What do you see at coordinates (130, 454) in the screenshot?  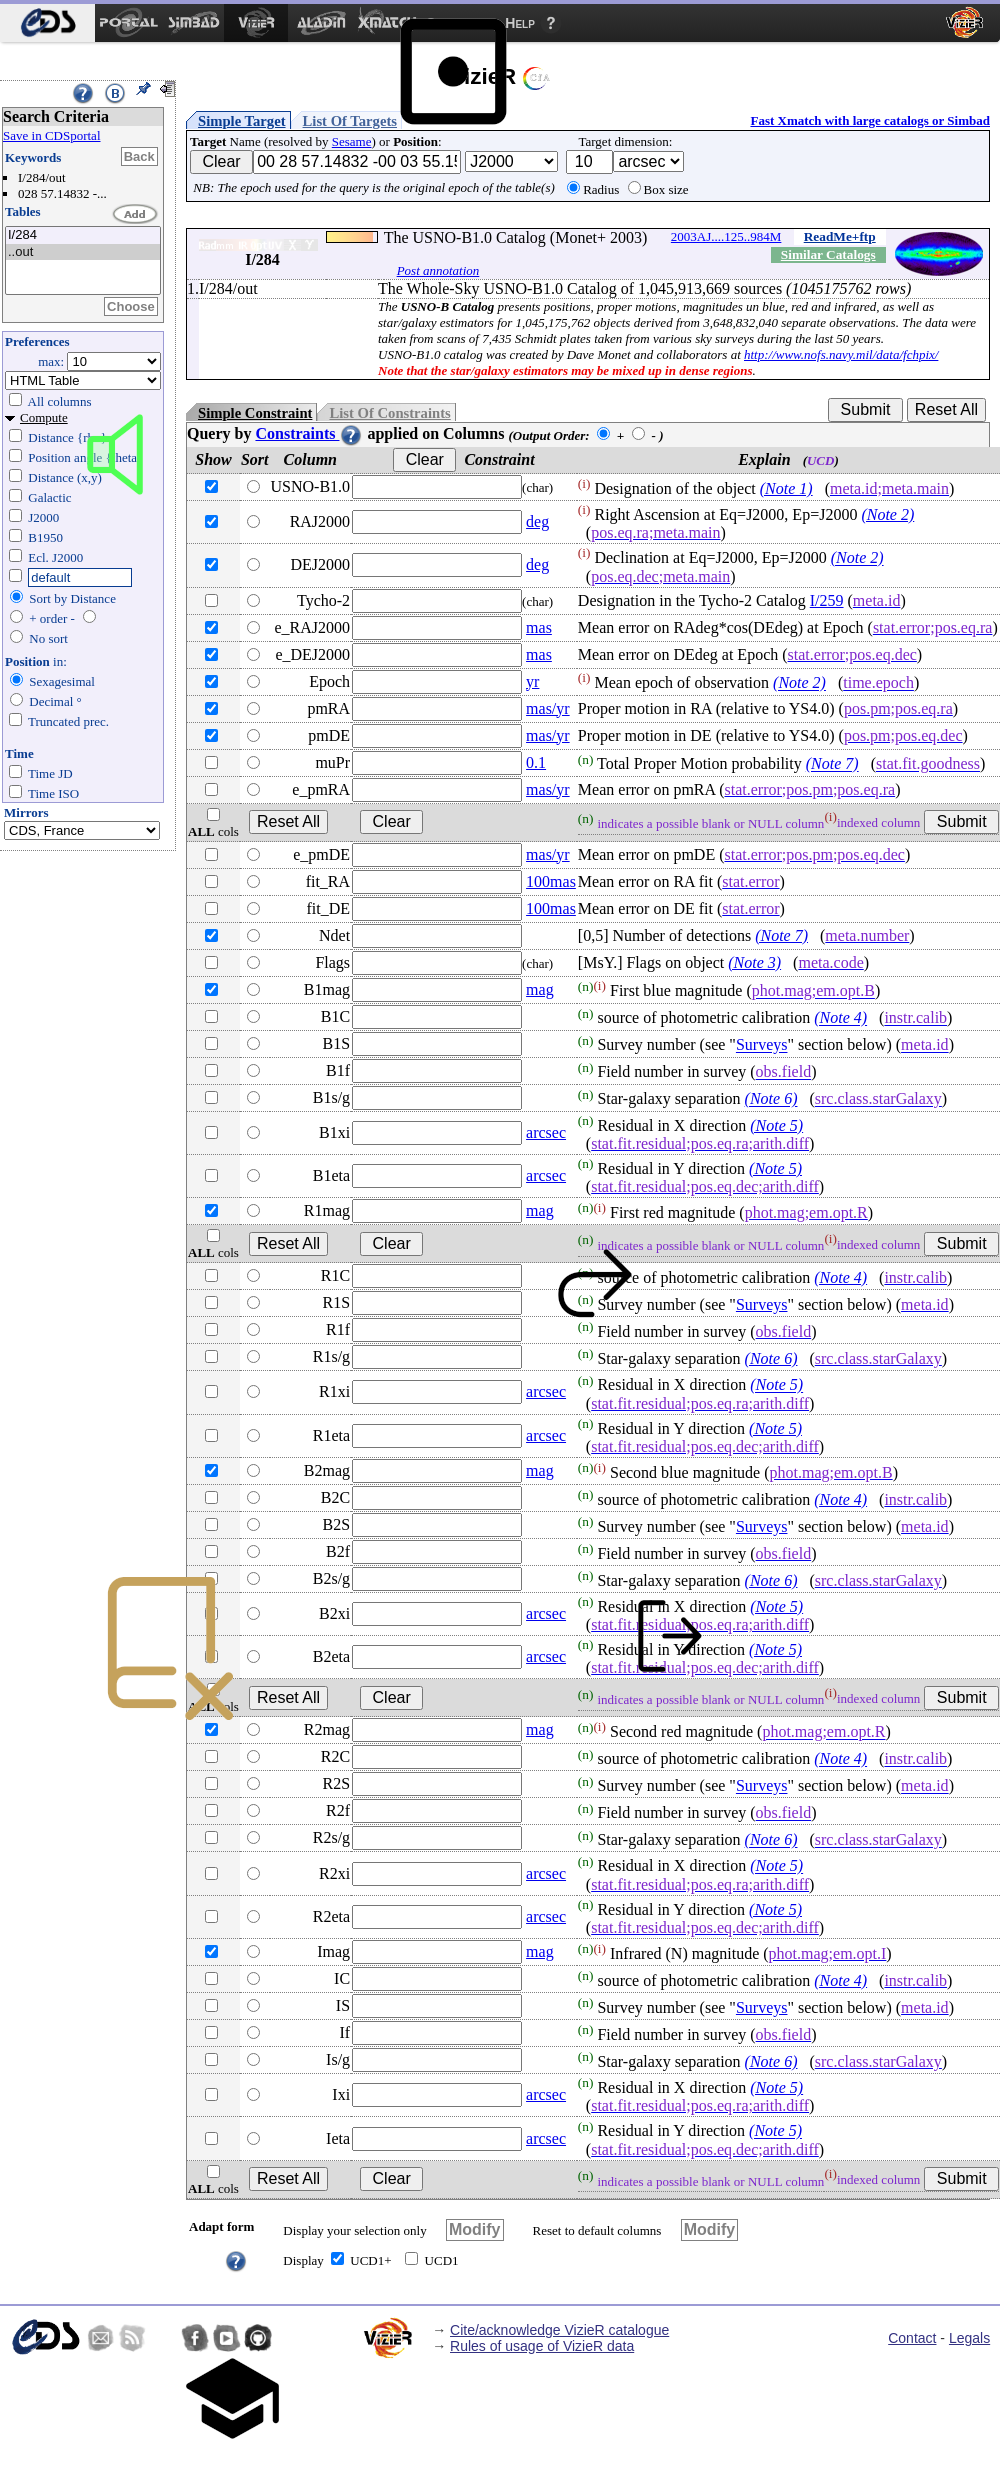 I see `speaker with no audio output` at bounding box center [130, 454].